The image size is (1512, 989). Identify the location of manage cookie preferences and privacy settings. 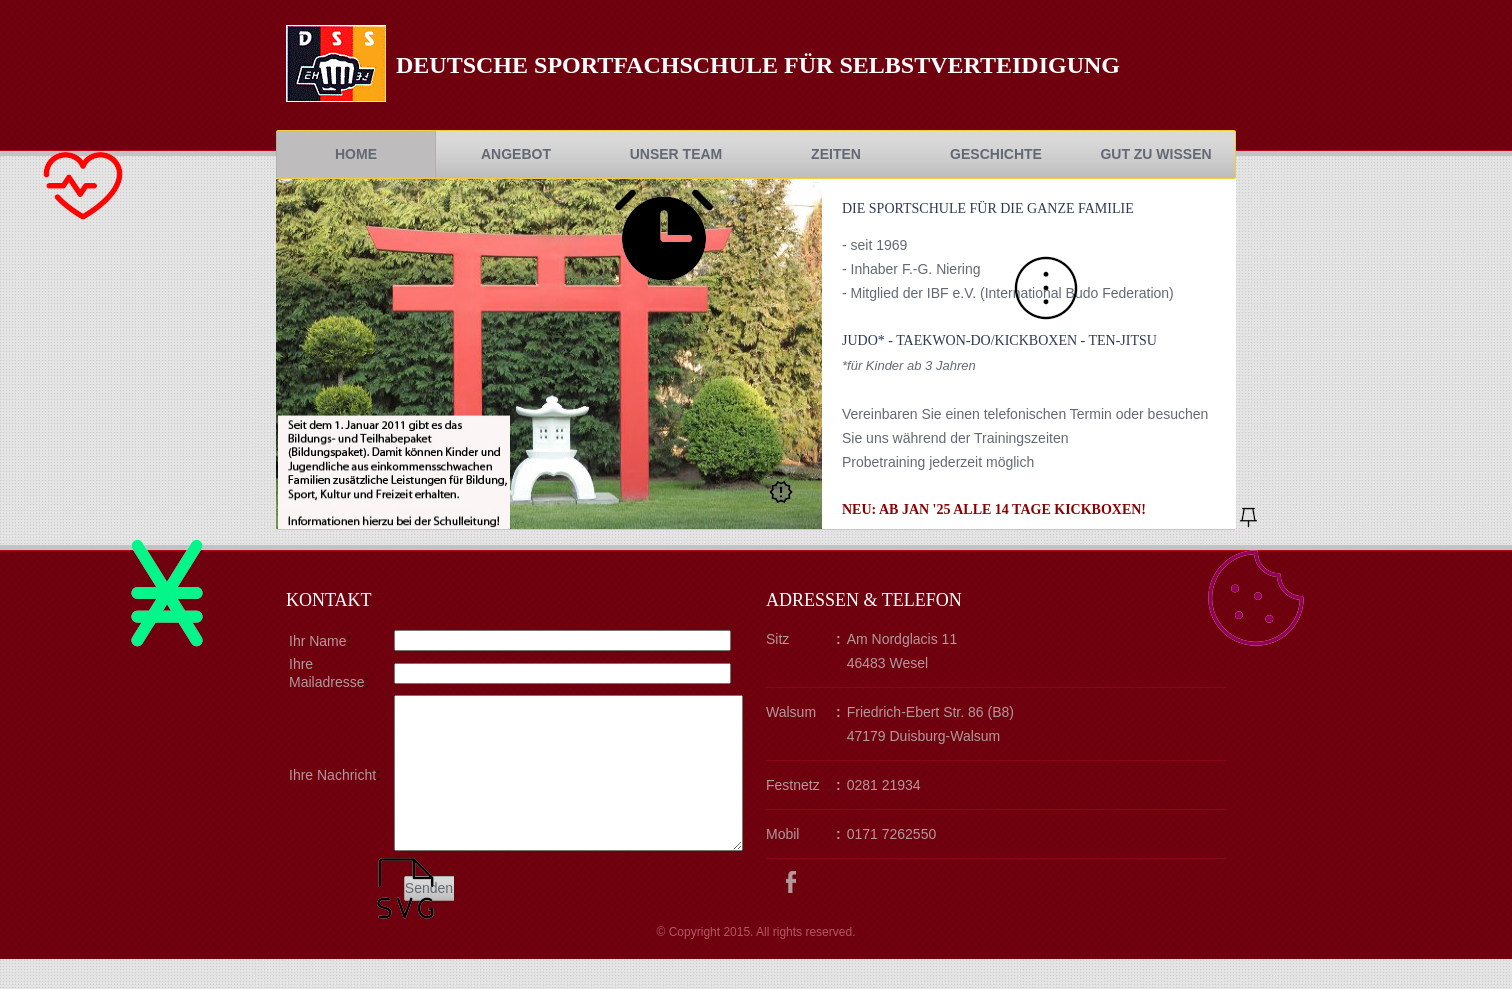
(1256, 598).